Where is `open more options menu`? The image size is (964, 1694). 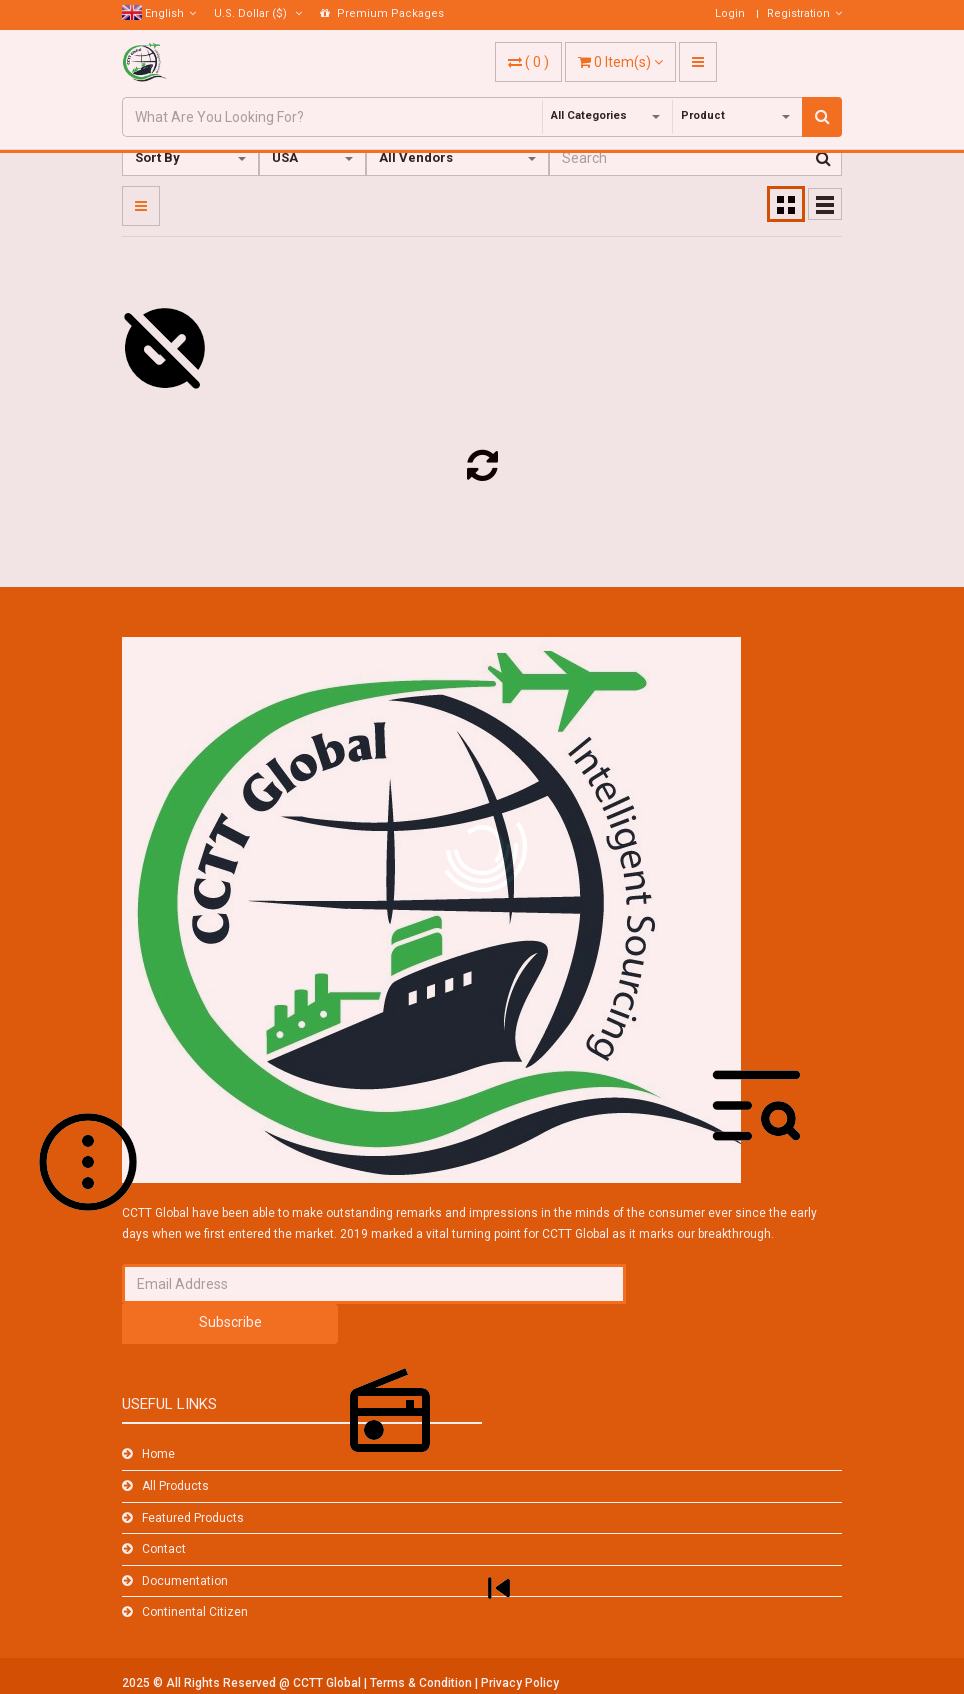
open more options menu is located at coordinates (88, 1162).